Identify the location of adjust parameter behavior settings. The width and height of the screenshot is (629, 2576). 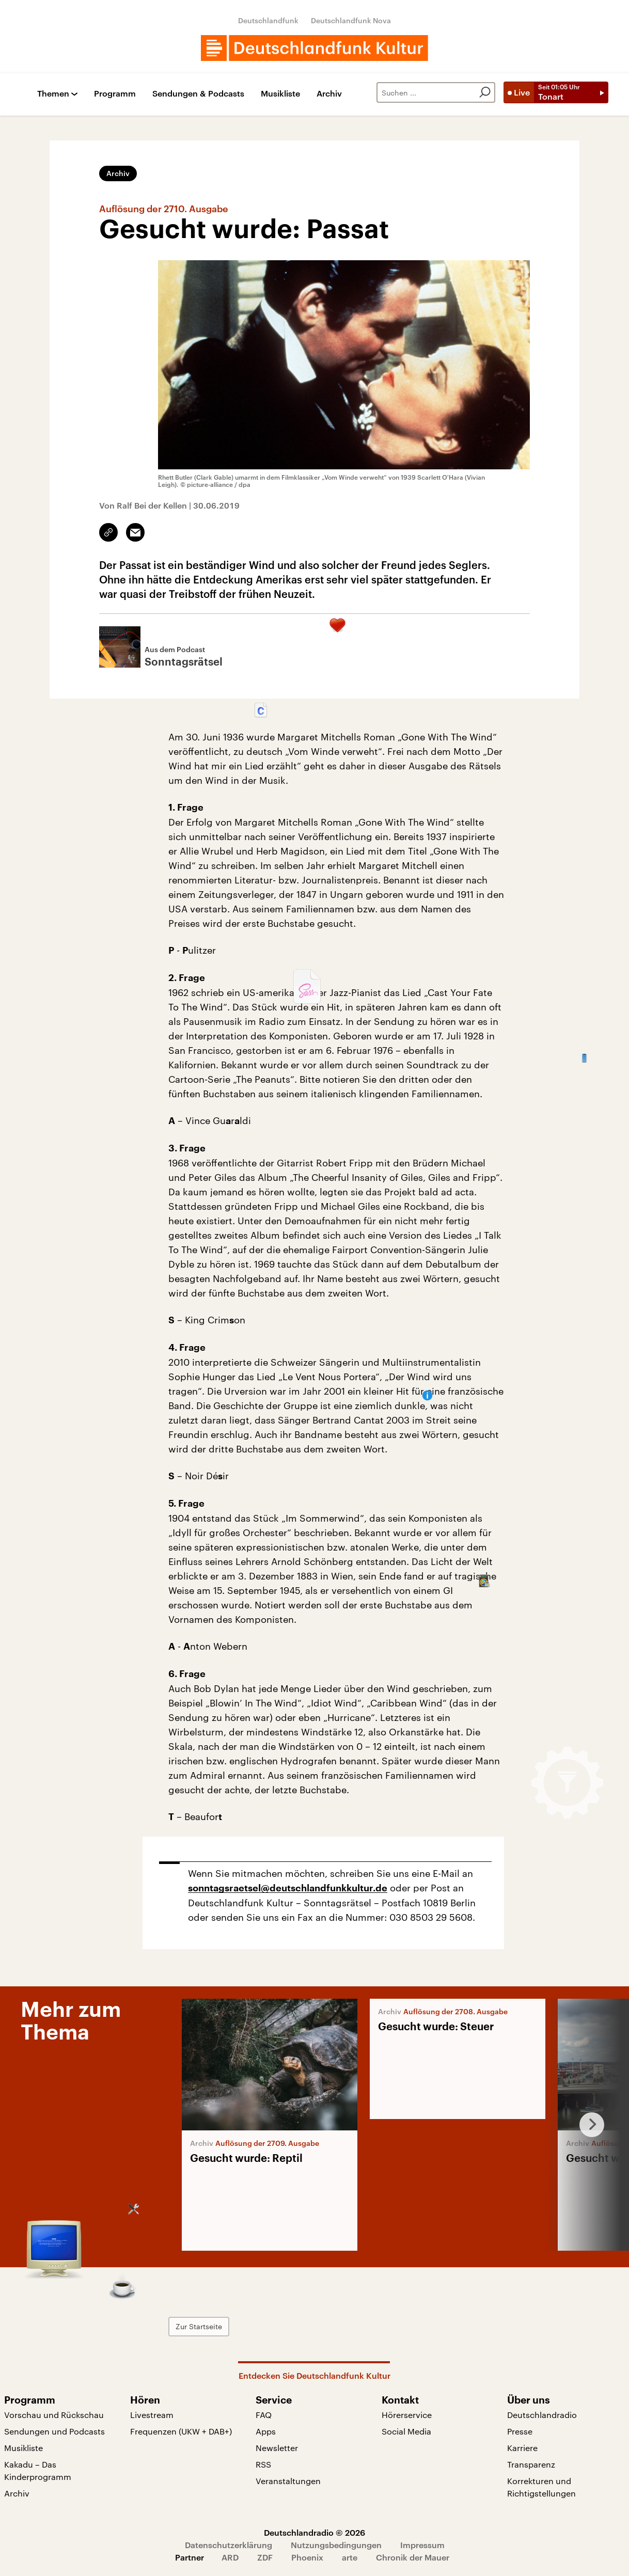
(567, 1782).